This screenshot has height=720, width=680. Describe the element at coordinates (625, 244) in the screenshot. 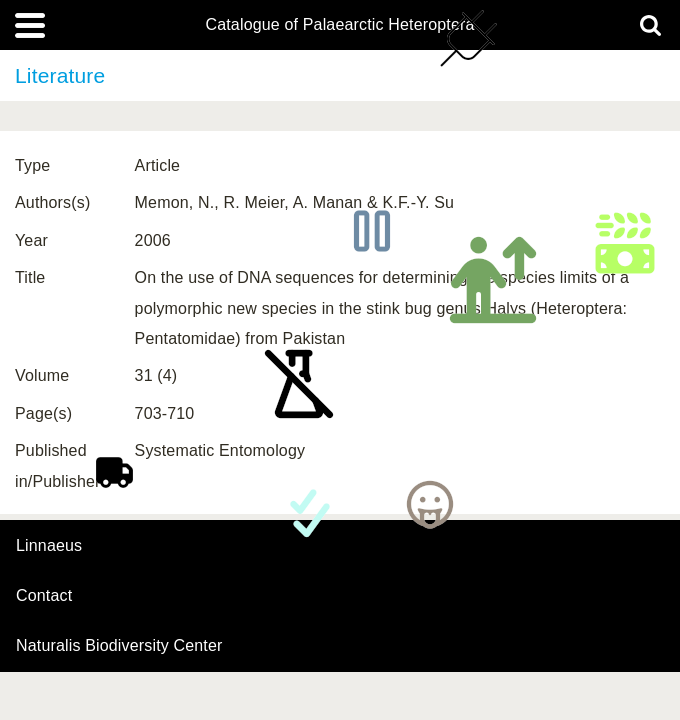

I see `access agricultural subsidies or farm payments` at that location.